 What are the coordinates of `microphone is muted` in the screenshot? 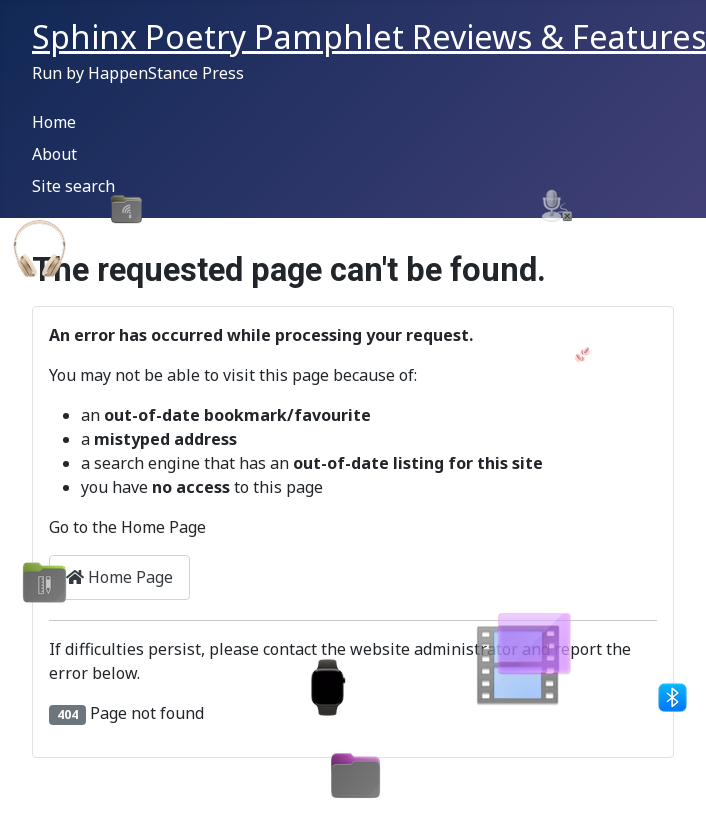 It's located at (557, 206).